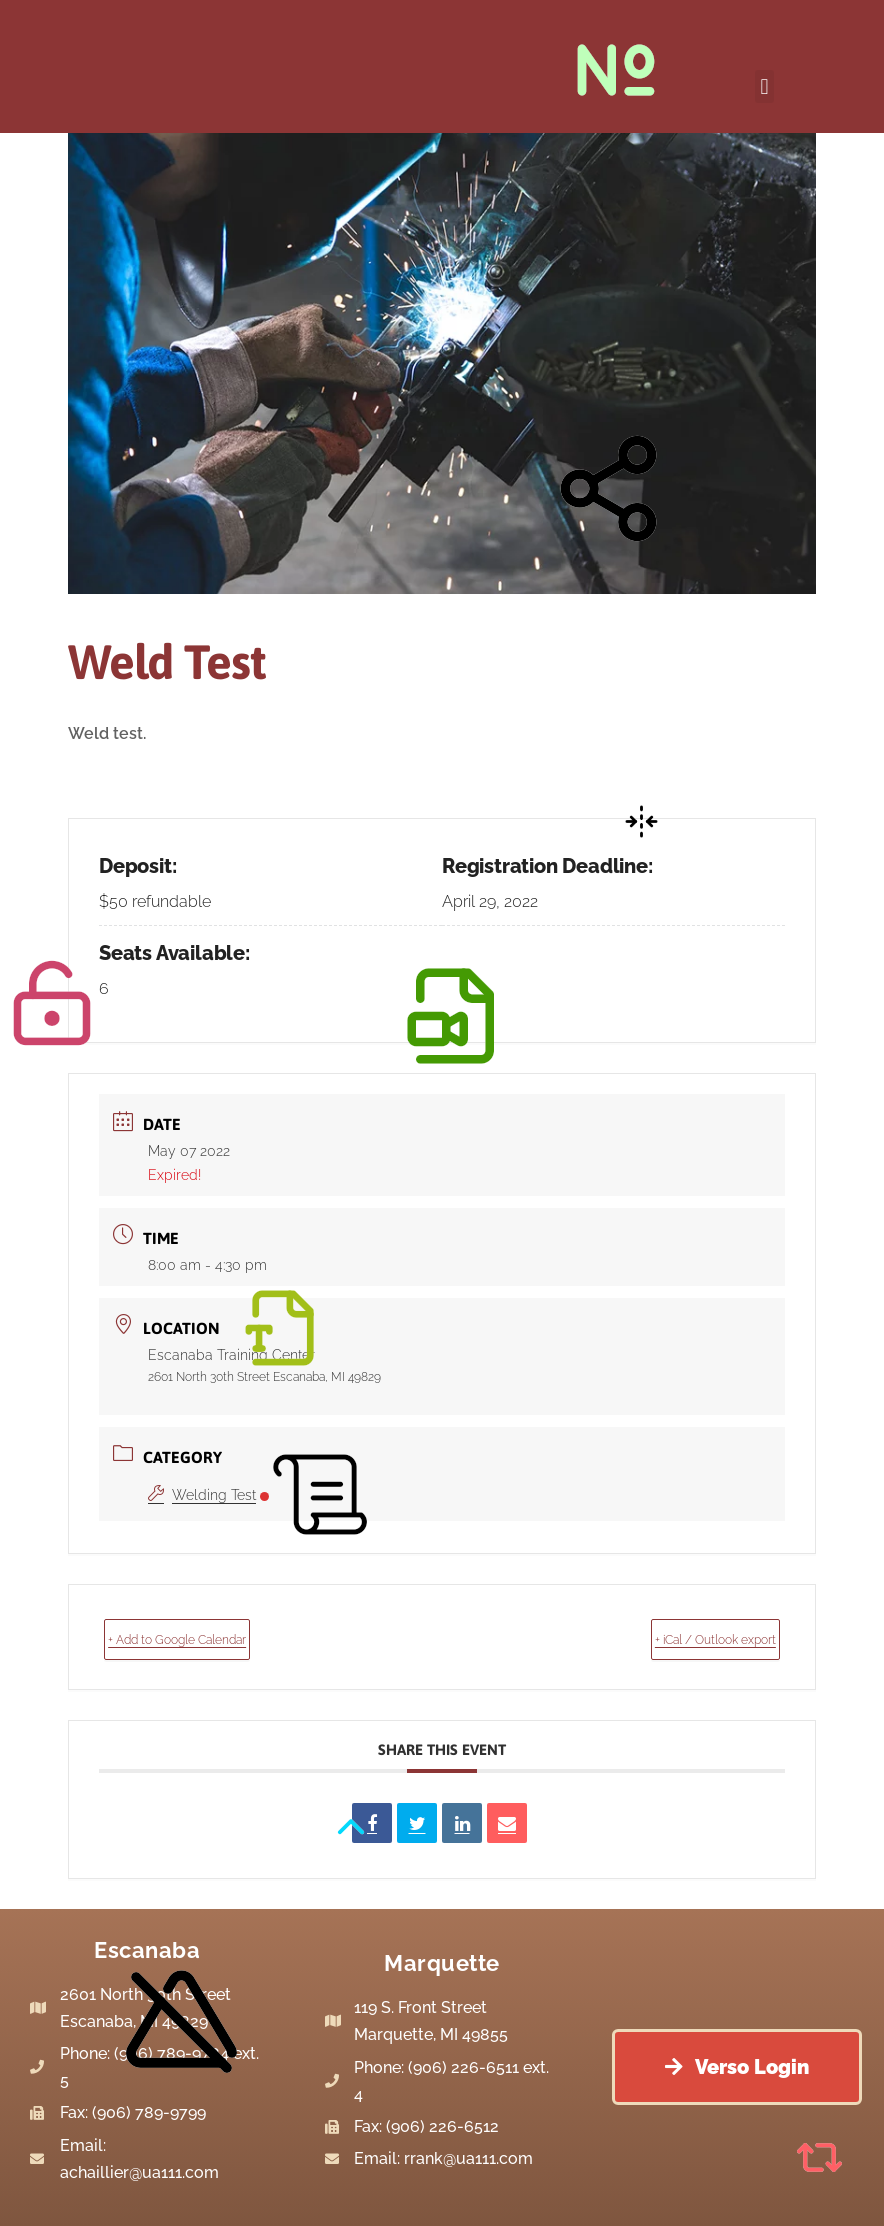  I want to click on share content with others, so click(608, 488).